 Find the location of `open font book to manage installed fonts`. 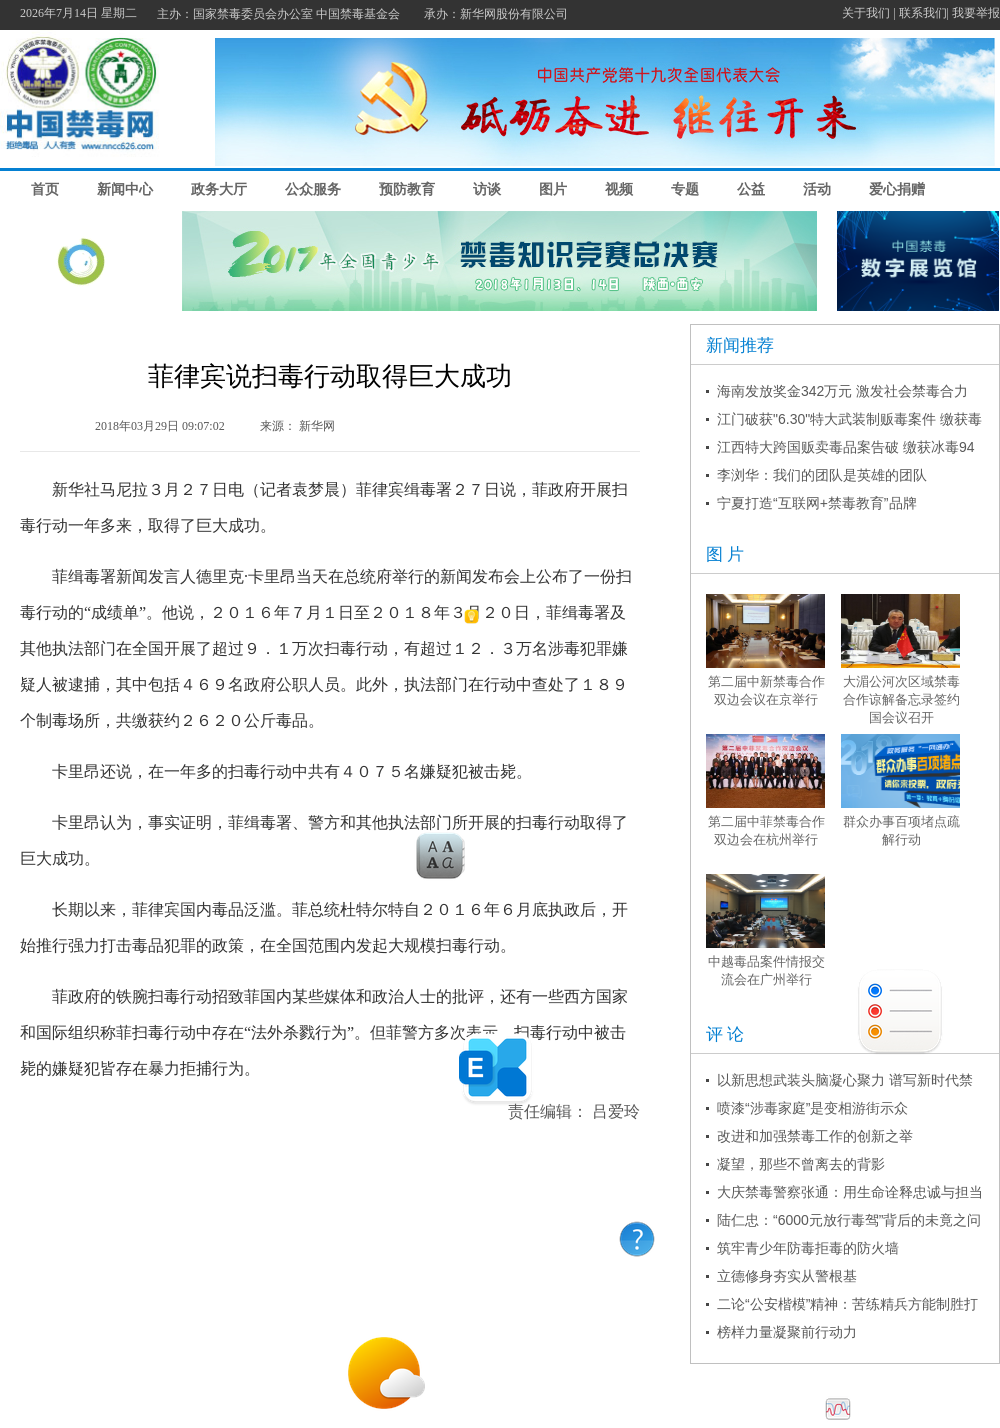

open font book to manage installed fonts is located at coordinates (439, 855).